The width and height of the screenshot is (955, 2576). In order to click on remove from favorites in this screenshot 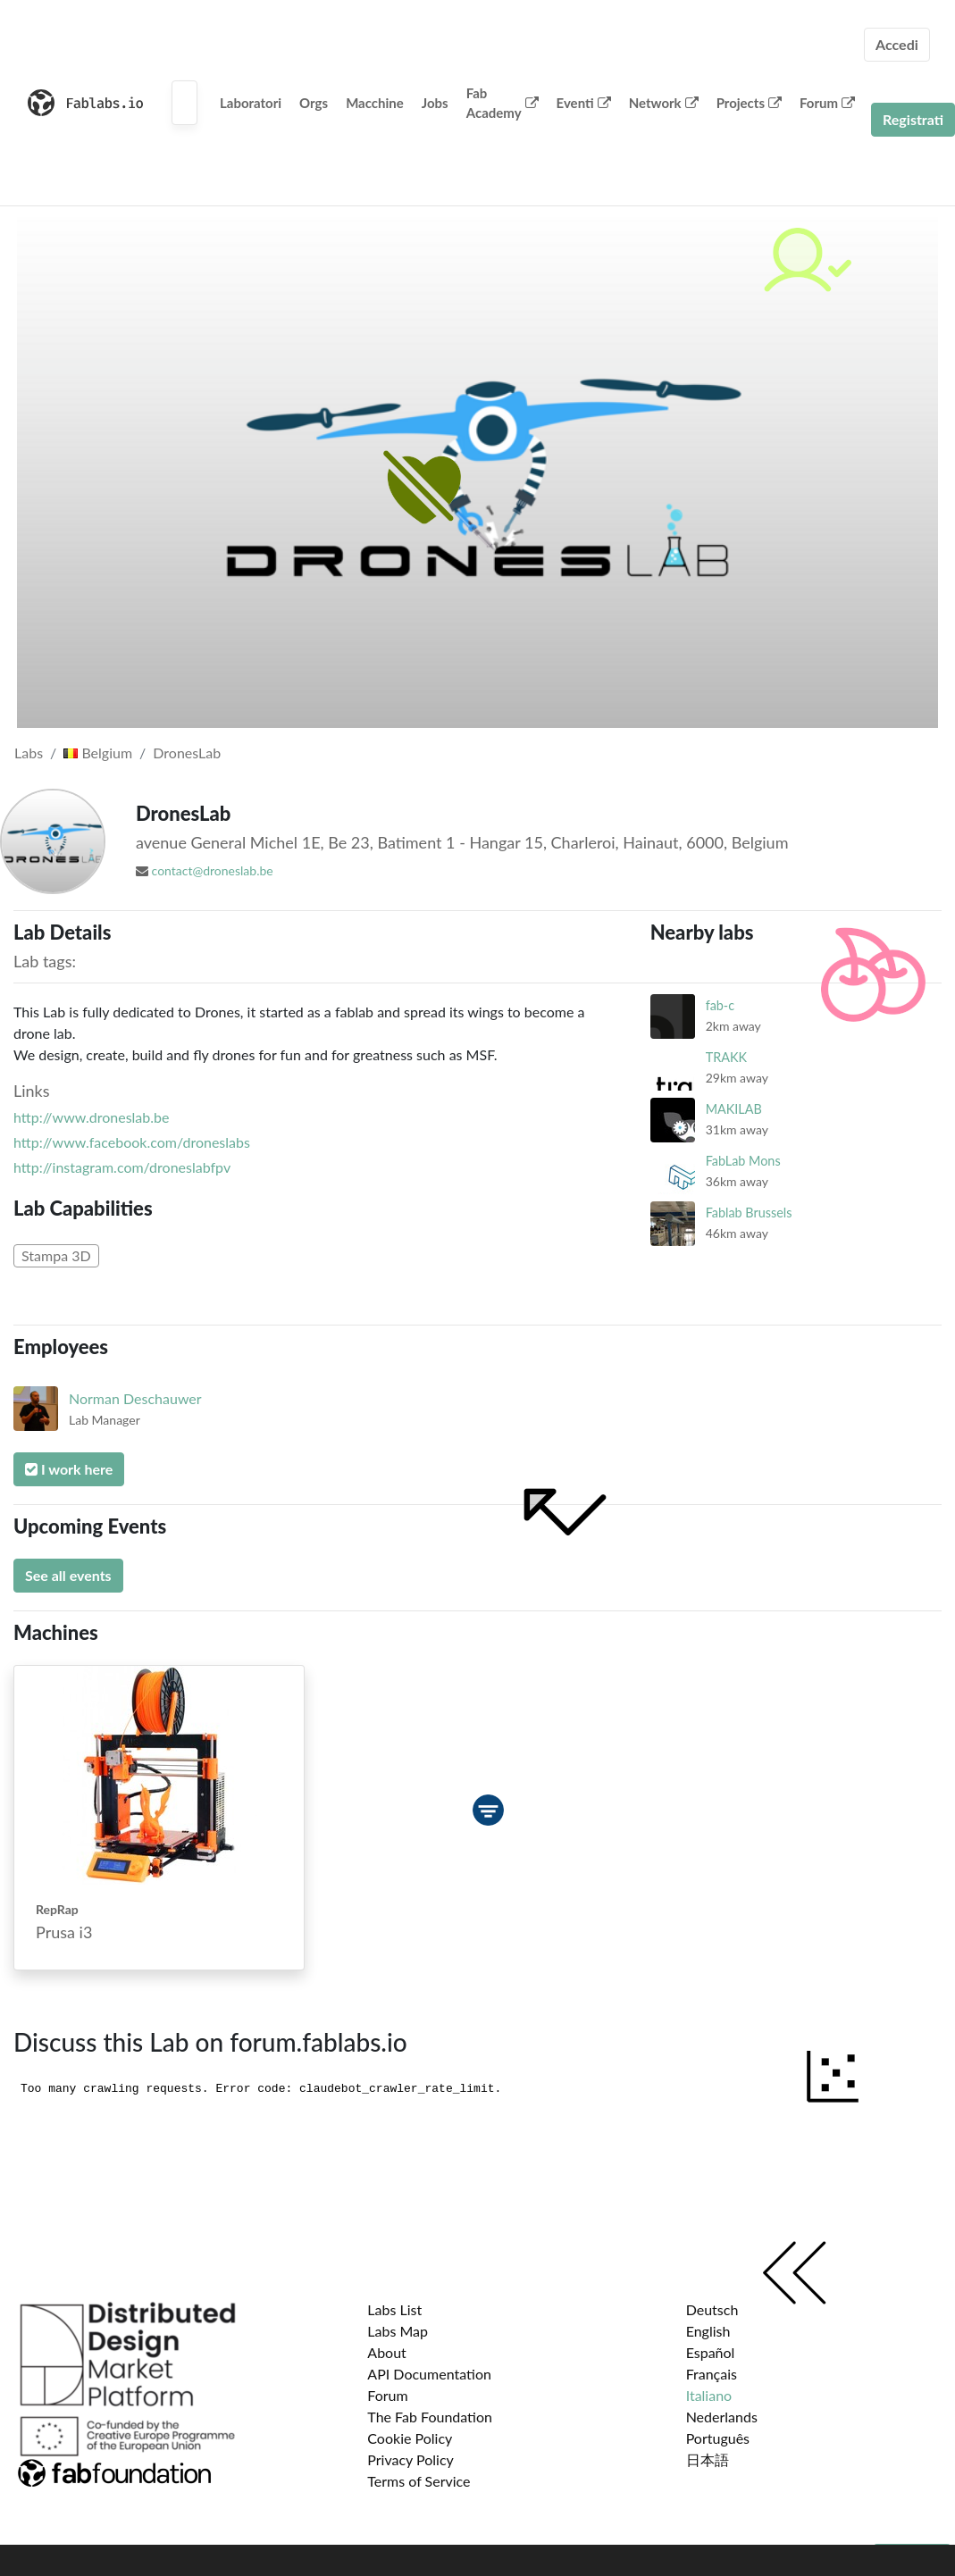, I will do `click(422, 487)`.